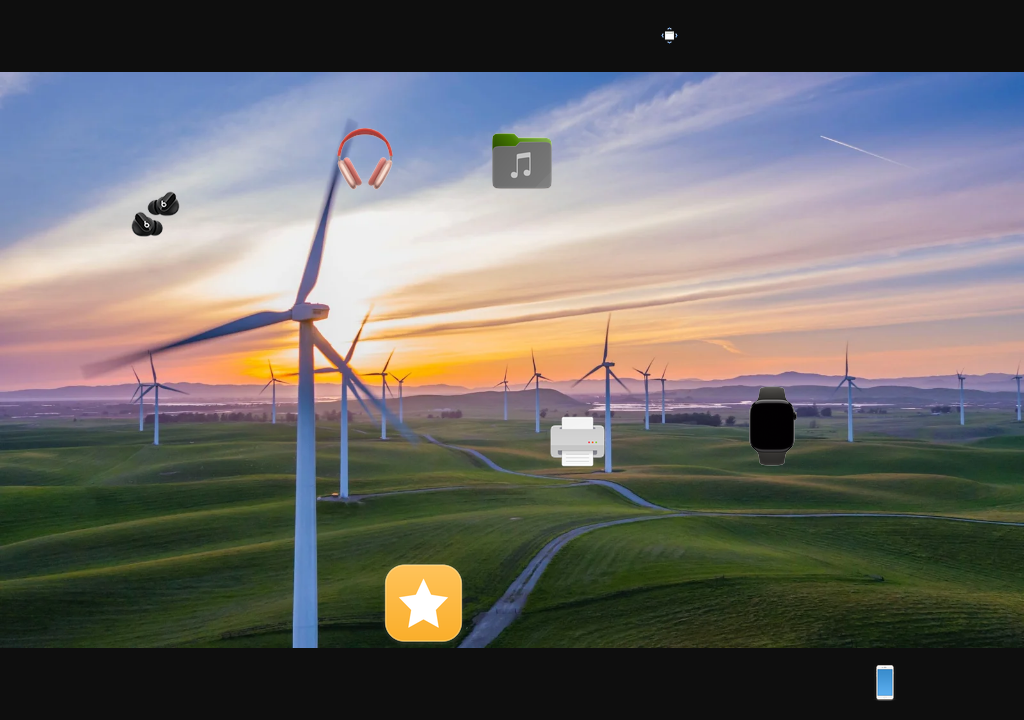 Image resolution: width=1024 pixels, height=720 pixels. Describe the element at coordinates (577, 441) in the screenshot. I see `print the current document` at that location.